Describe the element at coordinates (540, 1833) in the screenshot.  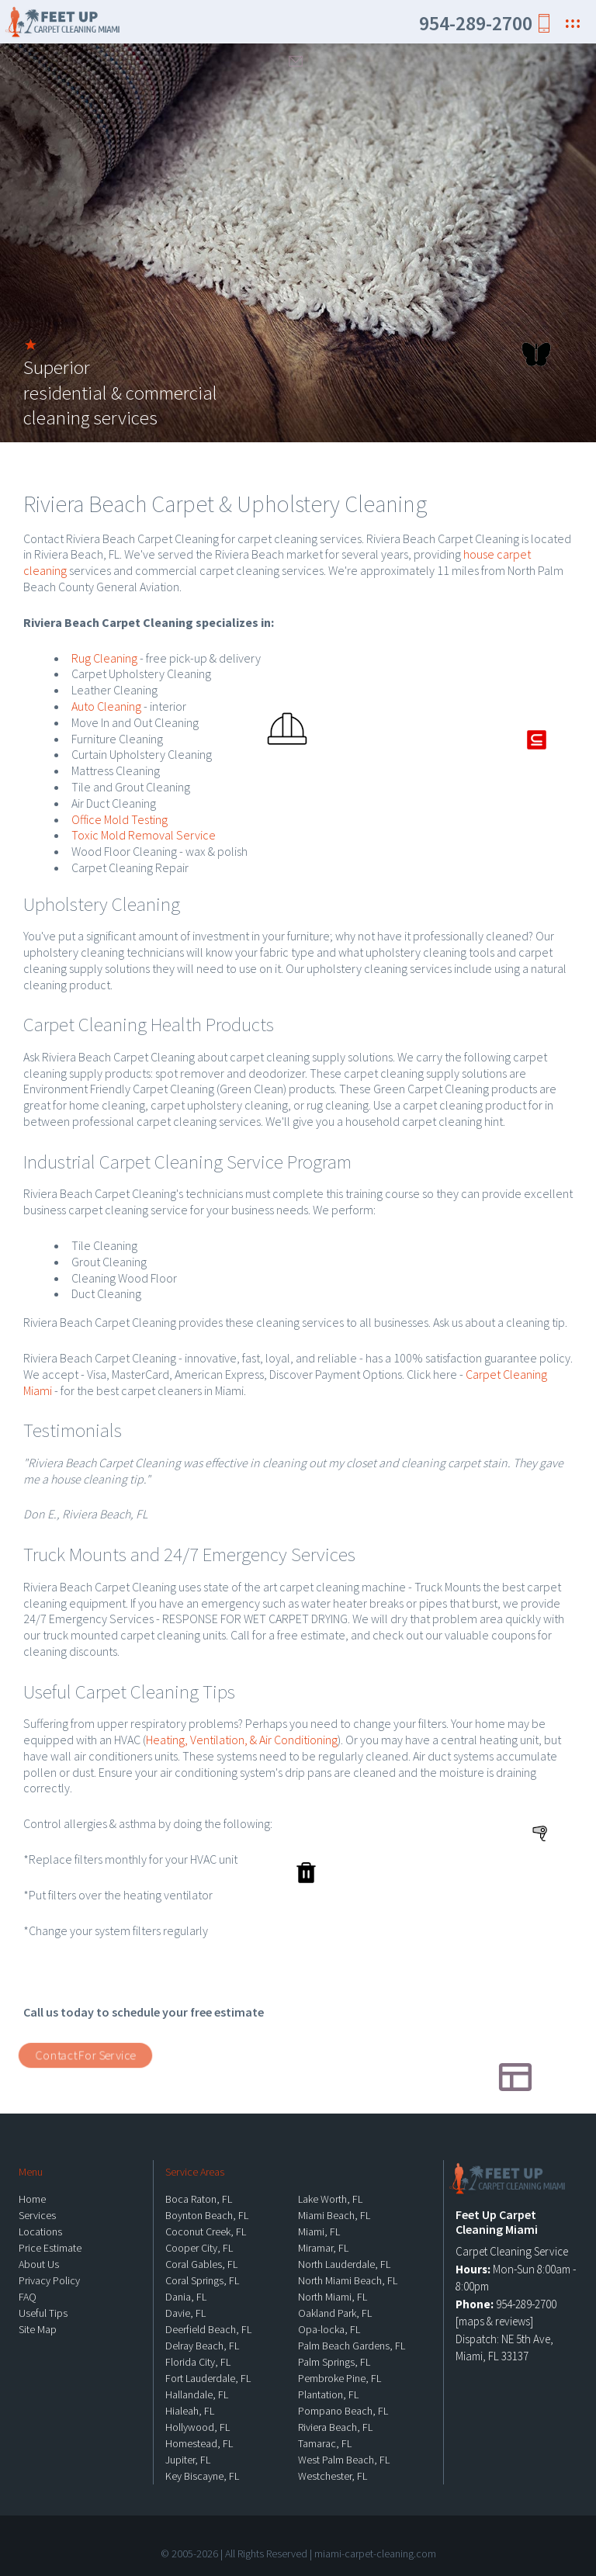
I see `access hair styling or grooming tools` at that location.